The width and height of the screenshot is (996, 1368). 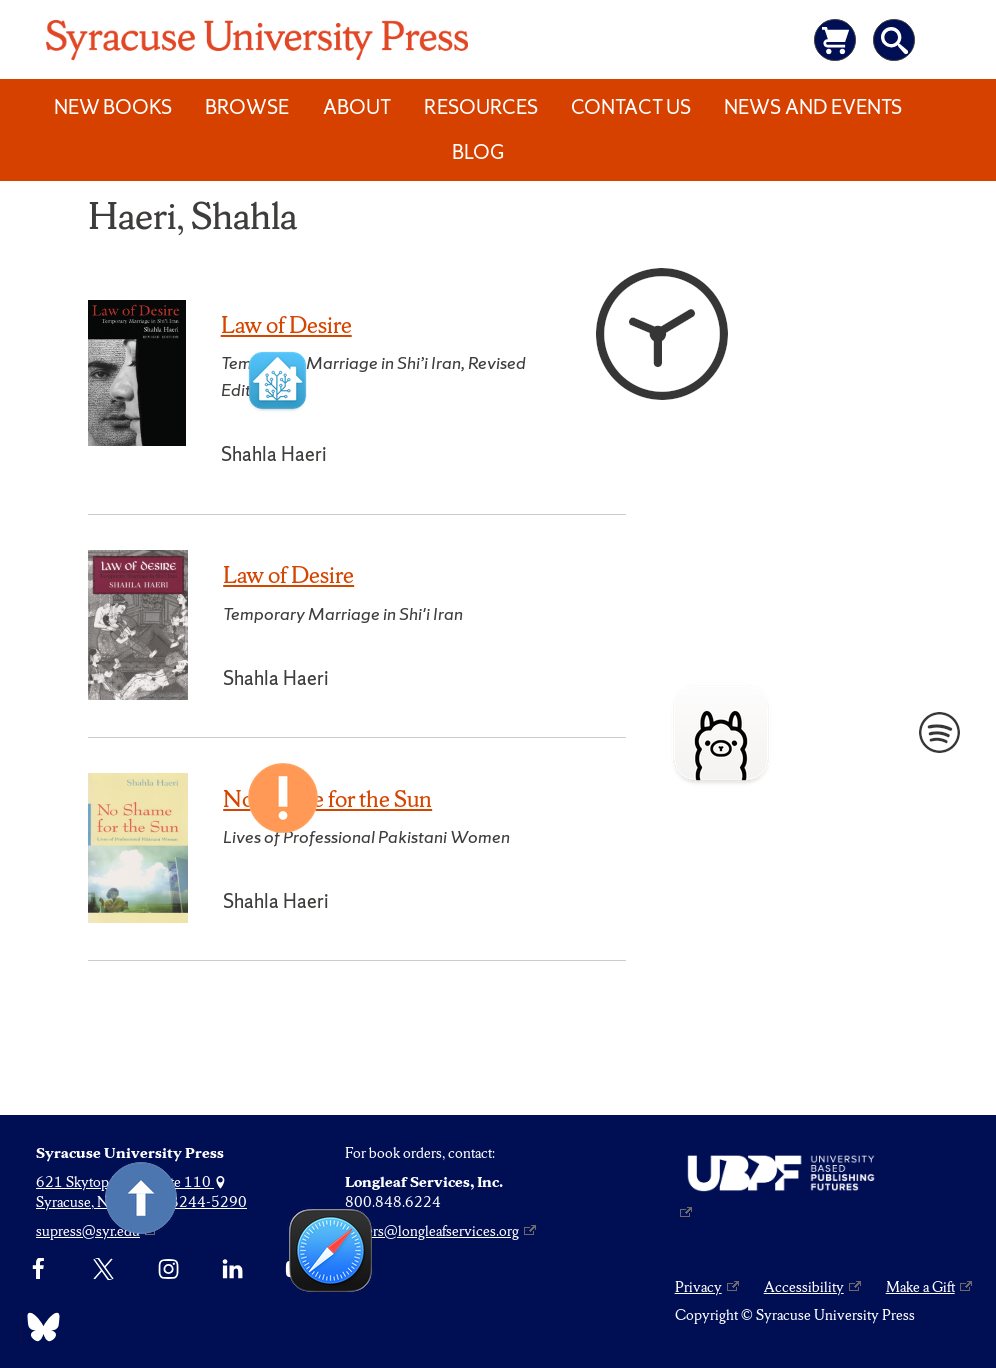 I want to click on open the clock app, so click(x=662, y=334).